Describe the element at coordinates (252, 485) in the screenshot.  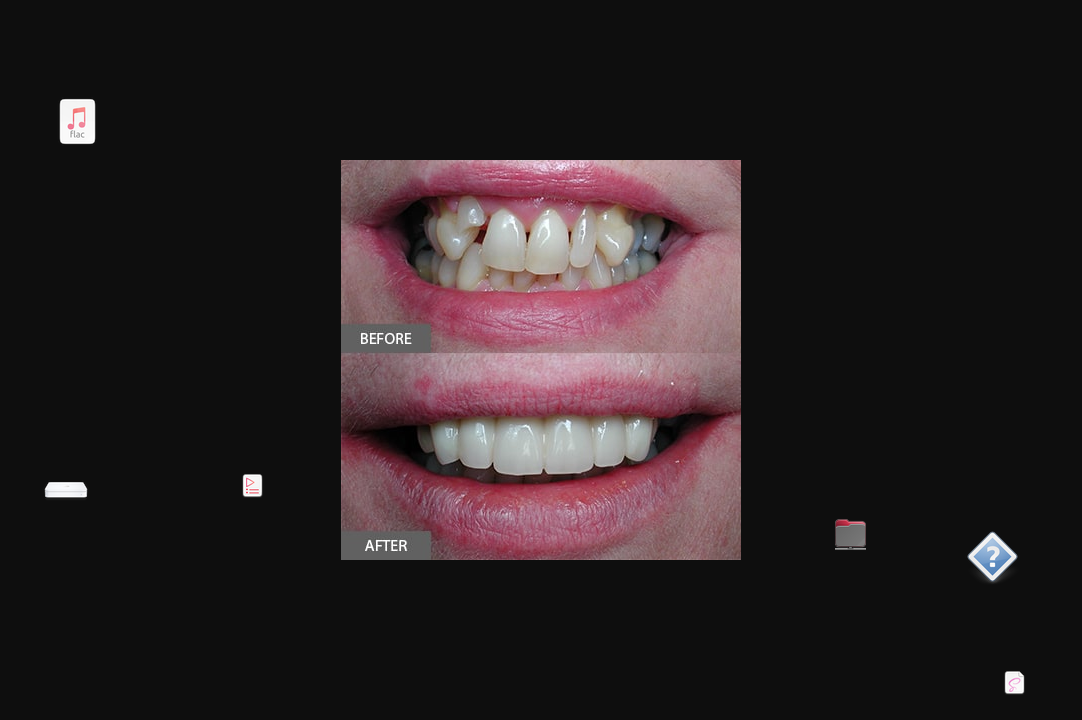
I see `open a playlist file` at that location.